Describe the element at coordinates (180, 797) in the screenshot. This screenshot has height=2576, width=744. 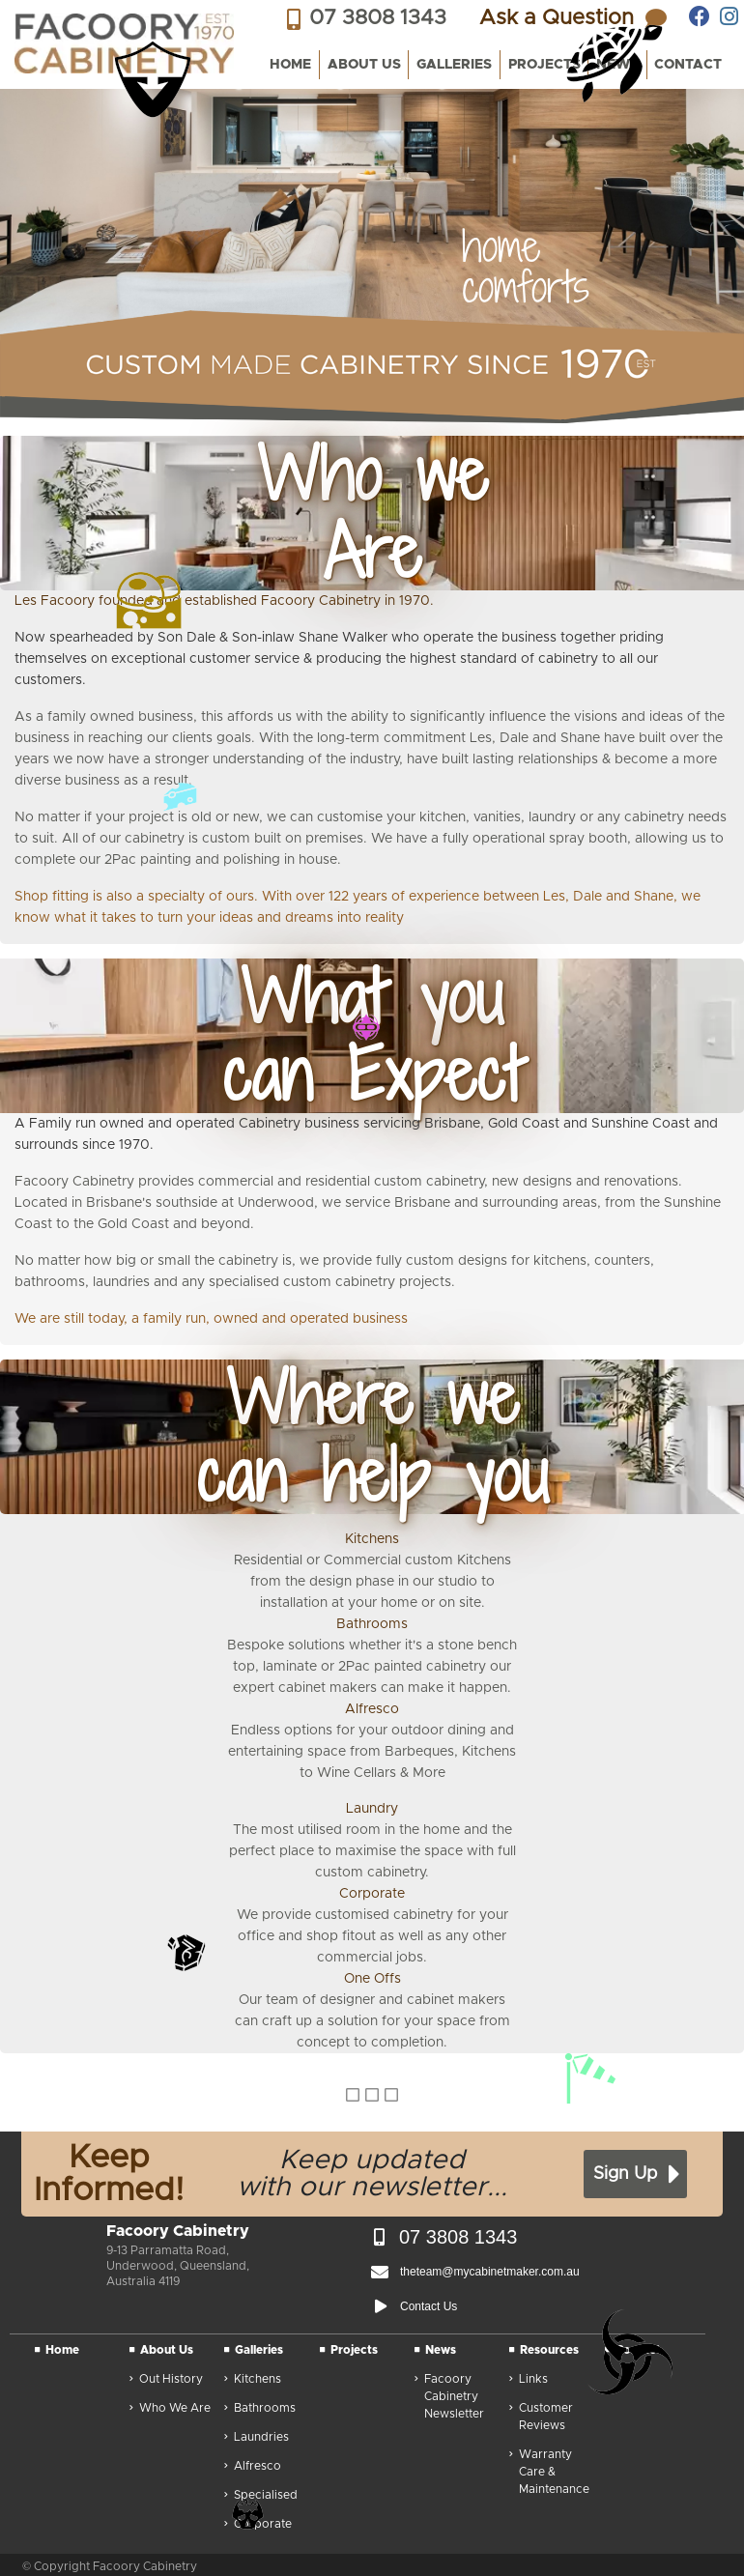
I see `cheese or dairy food item in a game inventory` at that location.